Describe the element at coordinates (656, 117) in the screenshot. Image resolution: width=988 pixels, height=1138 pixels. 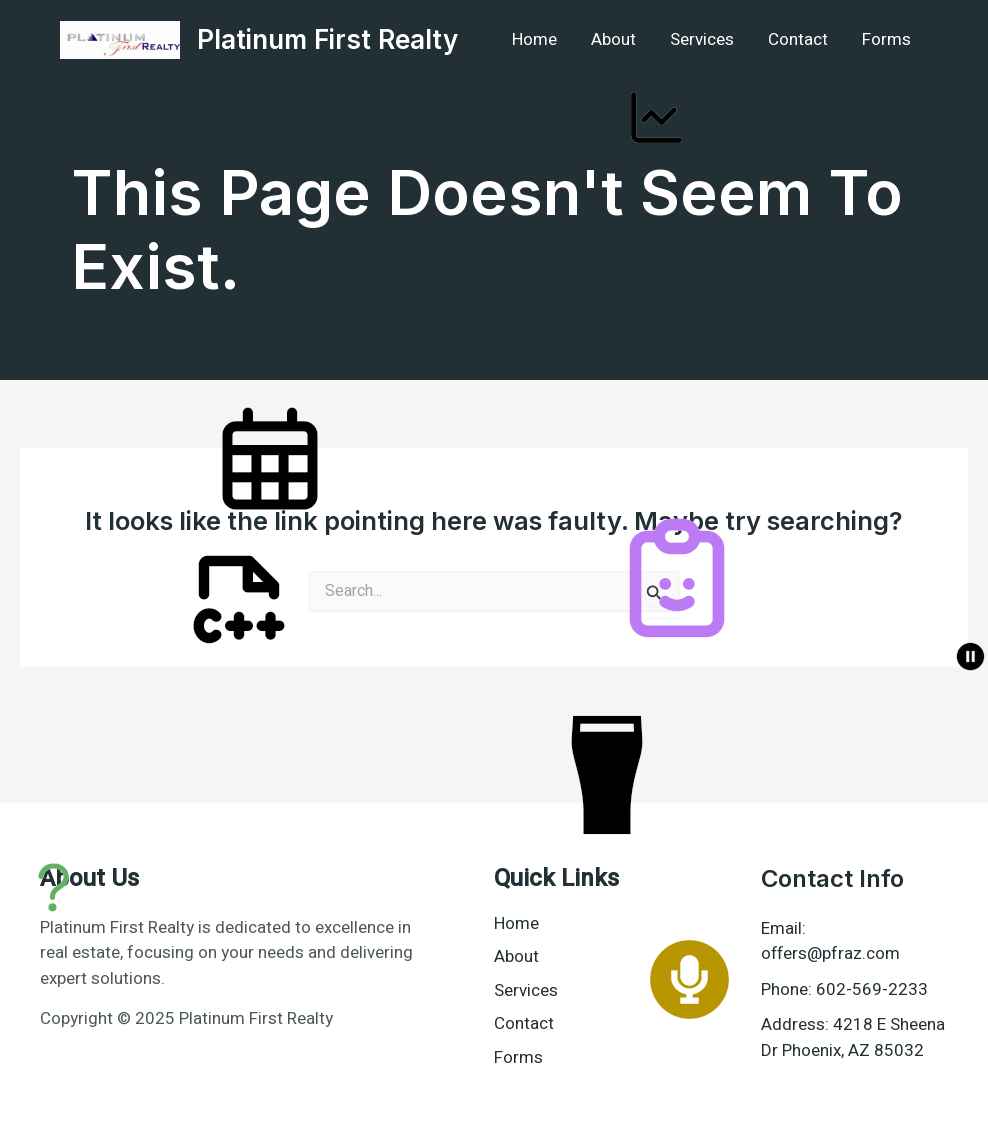
I see `view analytics and trends` at that location.